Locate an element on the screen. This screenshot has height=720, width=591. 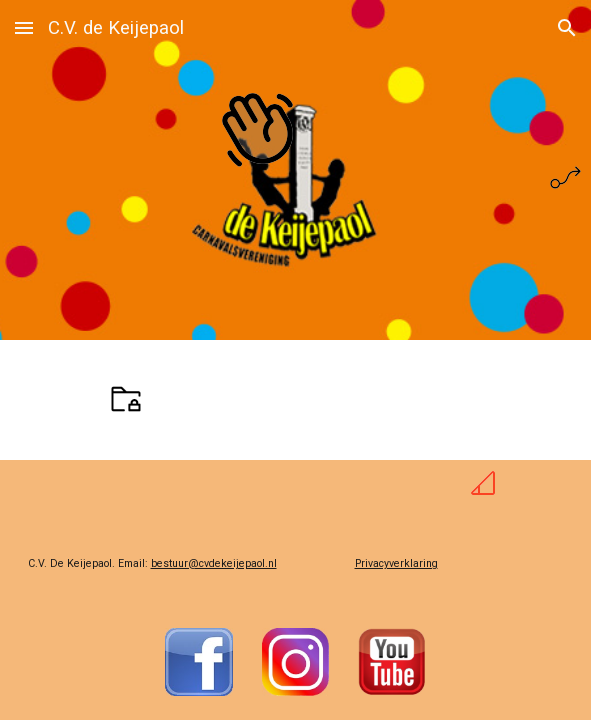
access a password-protected folder is located at coordinates (126, 399).